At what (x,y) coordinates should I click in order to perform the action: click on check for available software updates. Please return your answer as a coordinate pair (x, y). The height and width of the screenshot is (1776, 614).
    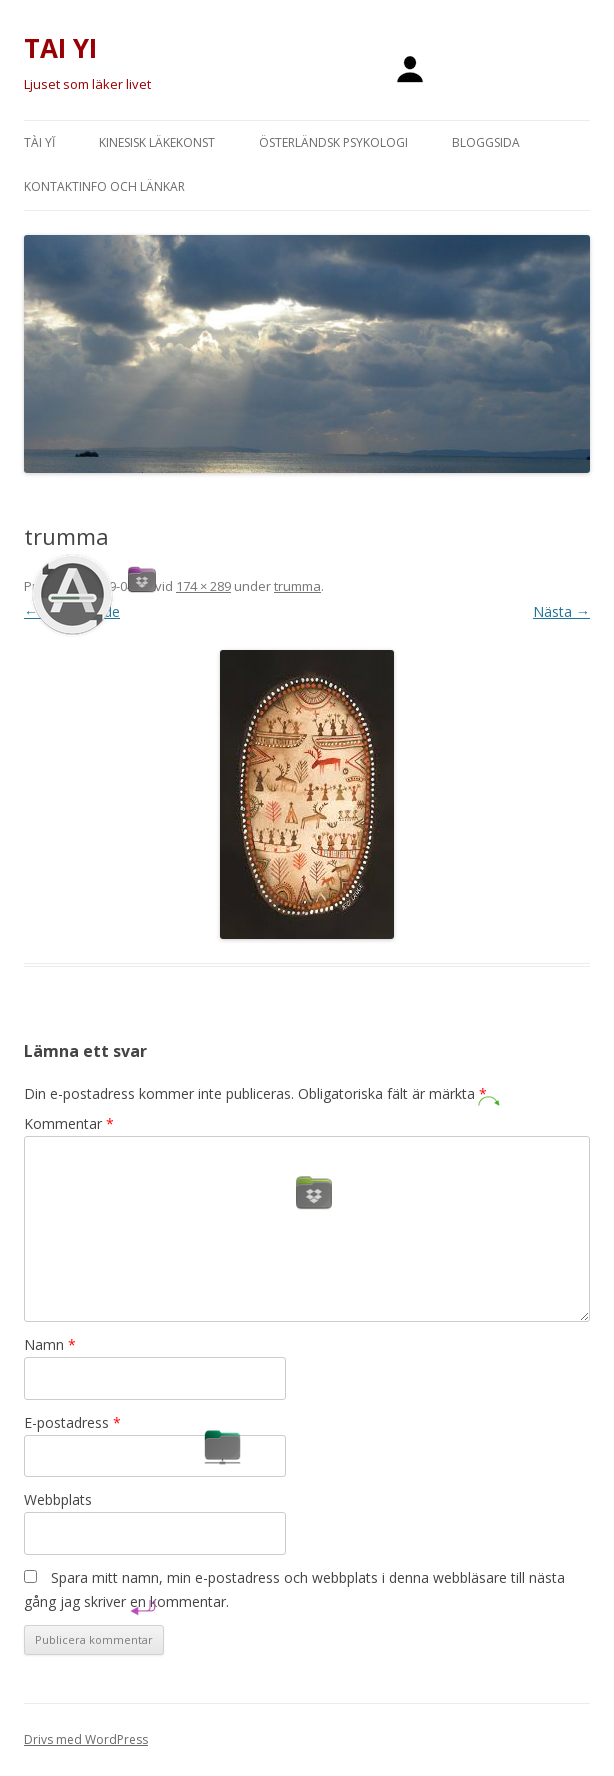
    Looking at the image, I should click on (72, 594).